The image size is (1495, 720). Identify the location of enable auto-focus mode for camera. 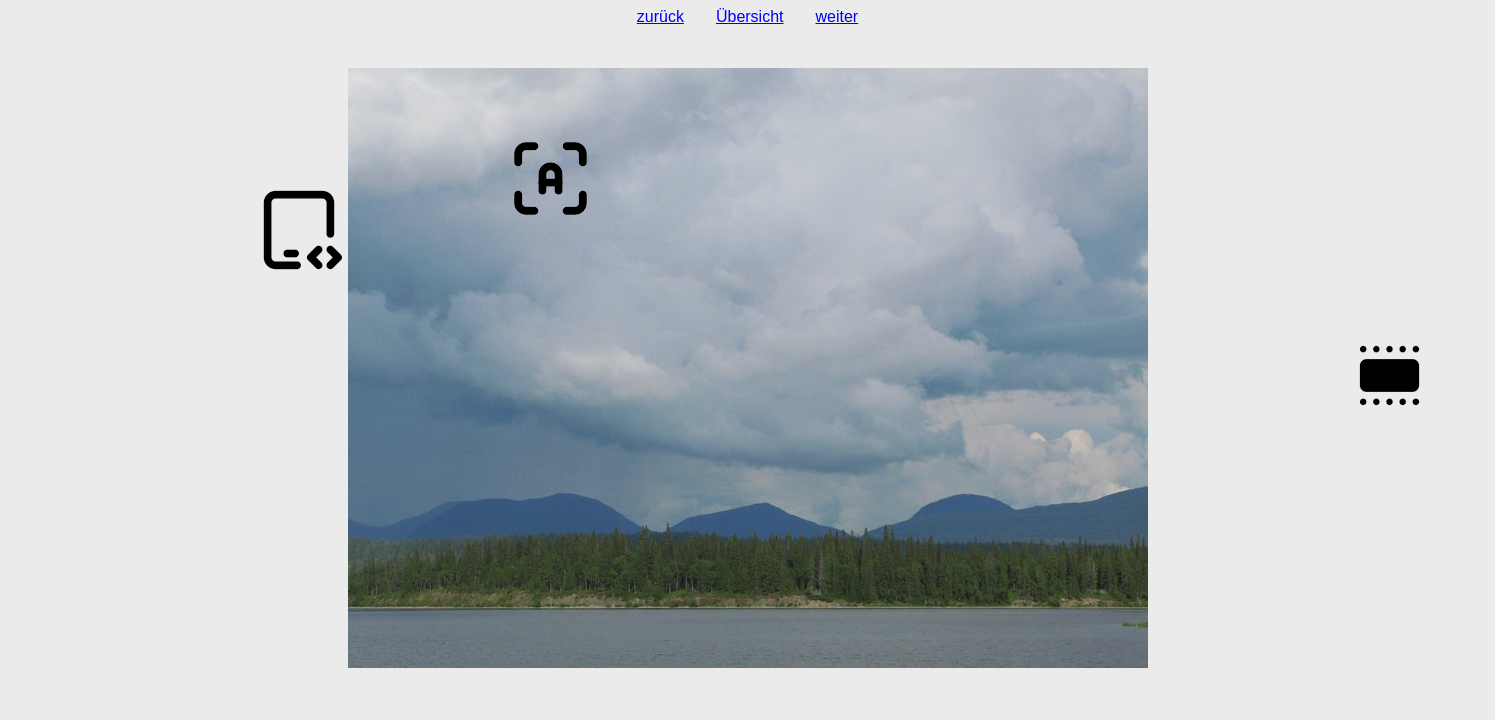
(550, 178).